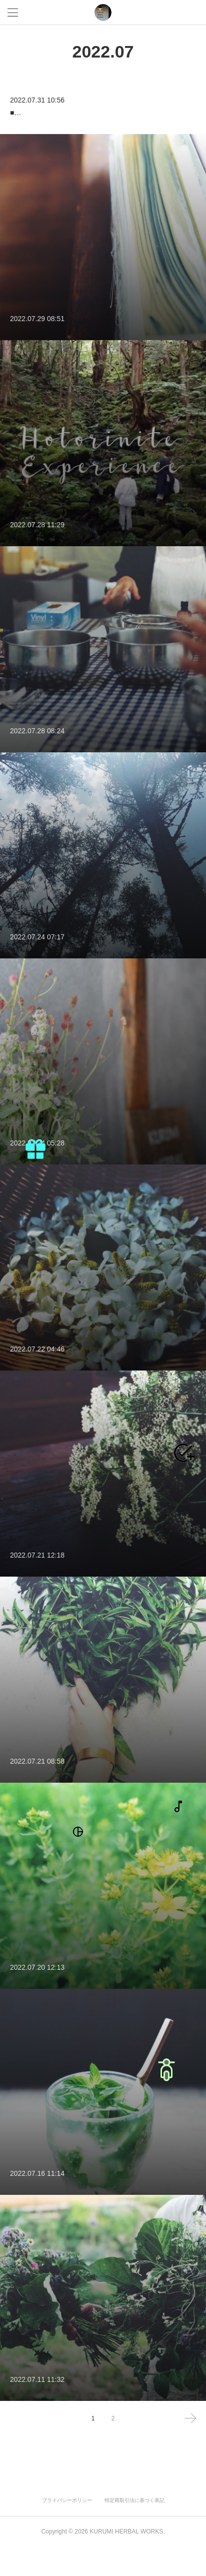 This screenshot has width=206, height=2576. What do you see at coordinates (178, 1806) in the screenshot?
I see `play or access audio content` at bounding box center [178, 1806].